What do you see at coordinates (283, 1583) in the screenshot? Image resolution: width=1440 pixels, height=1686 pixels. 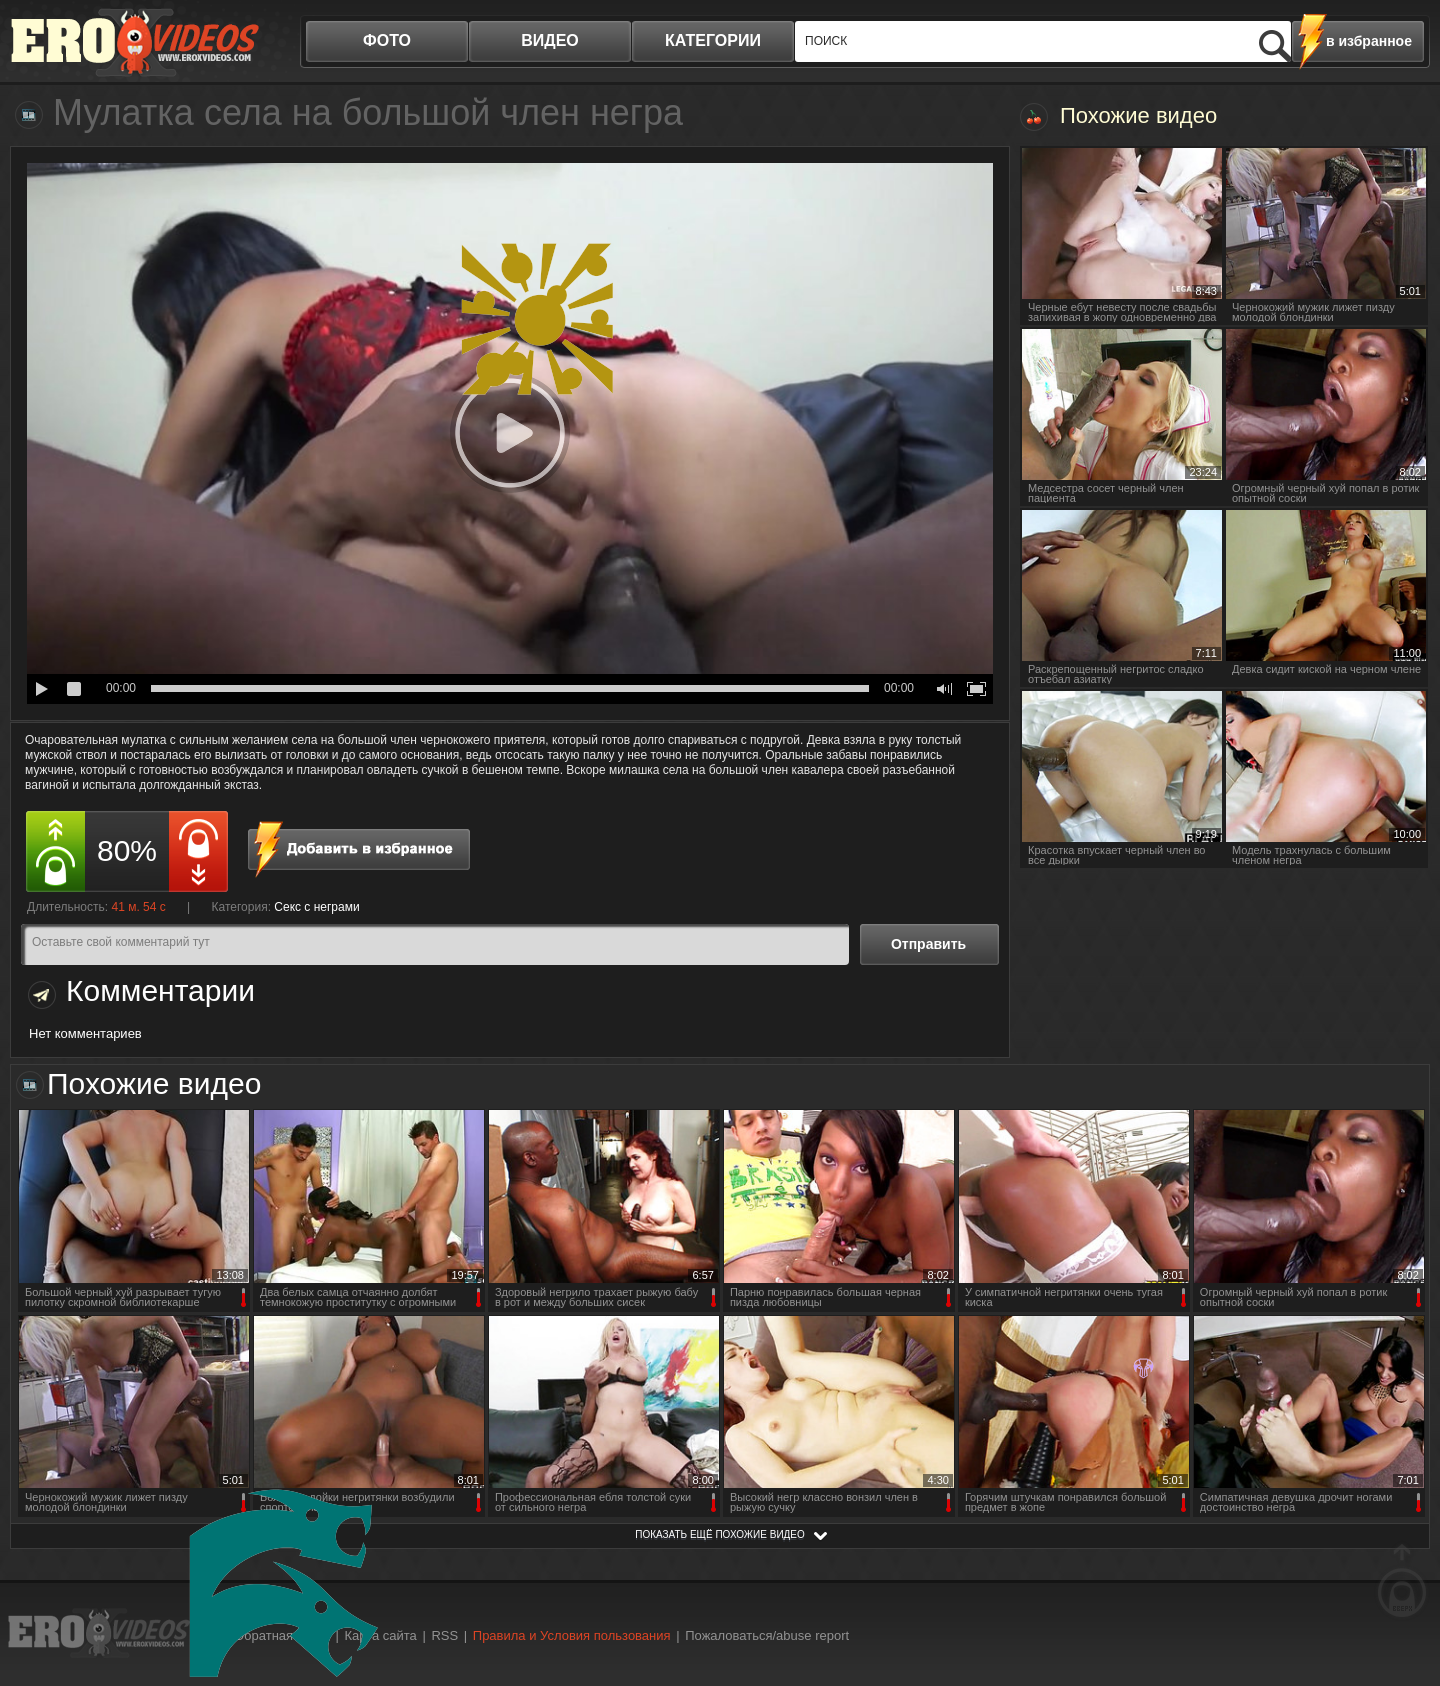 I see `select the double dragon character or team` at bounding box center [283, 1583].